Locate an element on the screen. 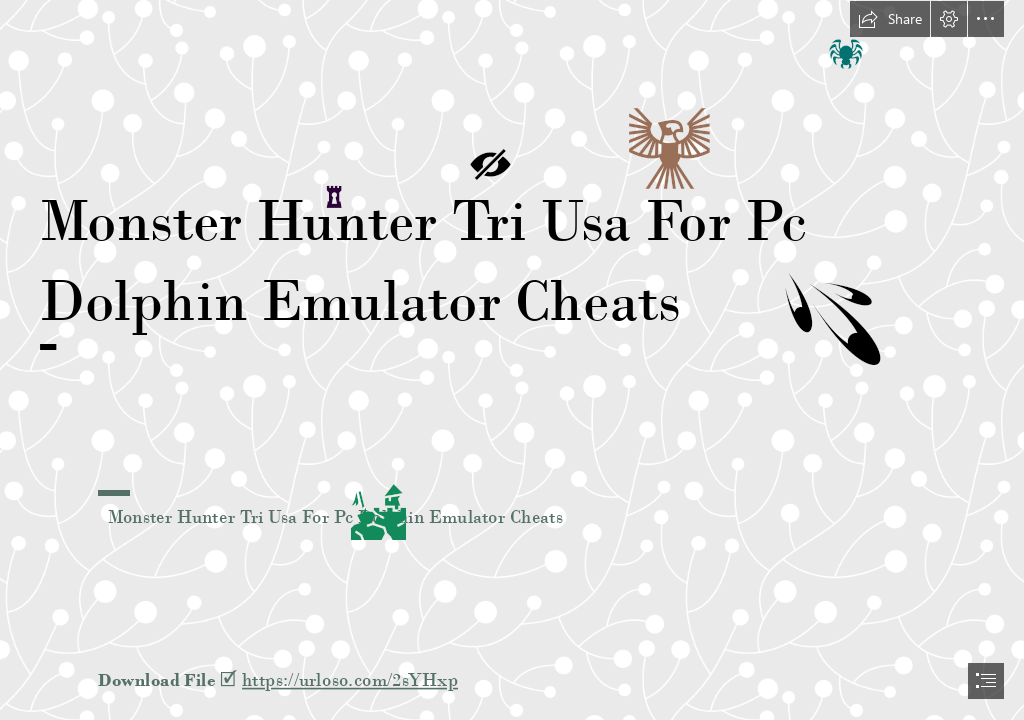 The height and width of the screenshot is (720, 1024). hide content or toggle visibility off is located at coordinates (490, 164).